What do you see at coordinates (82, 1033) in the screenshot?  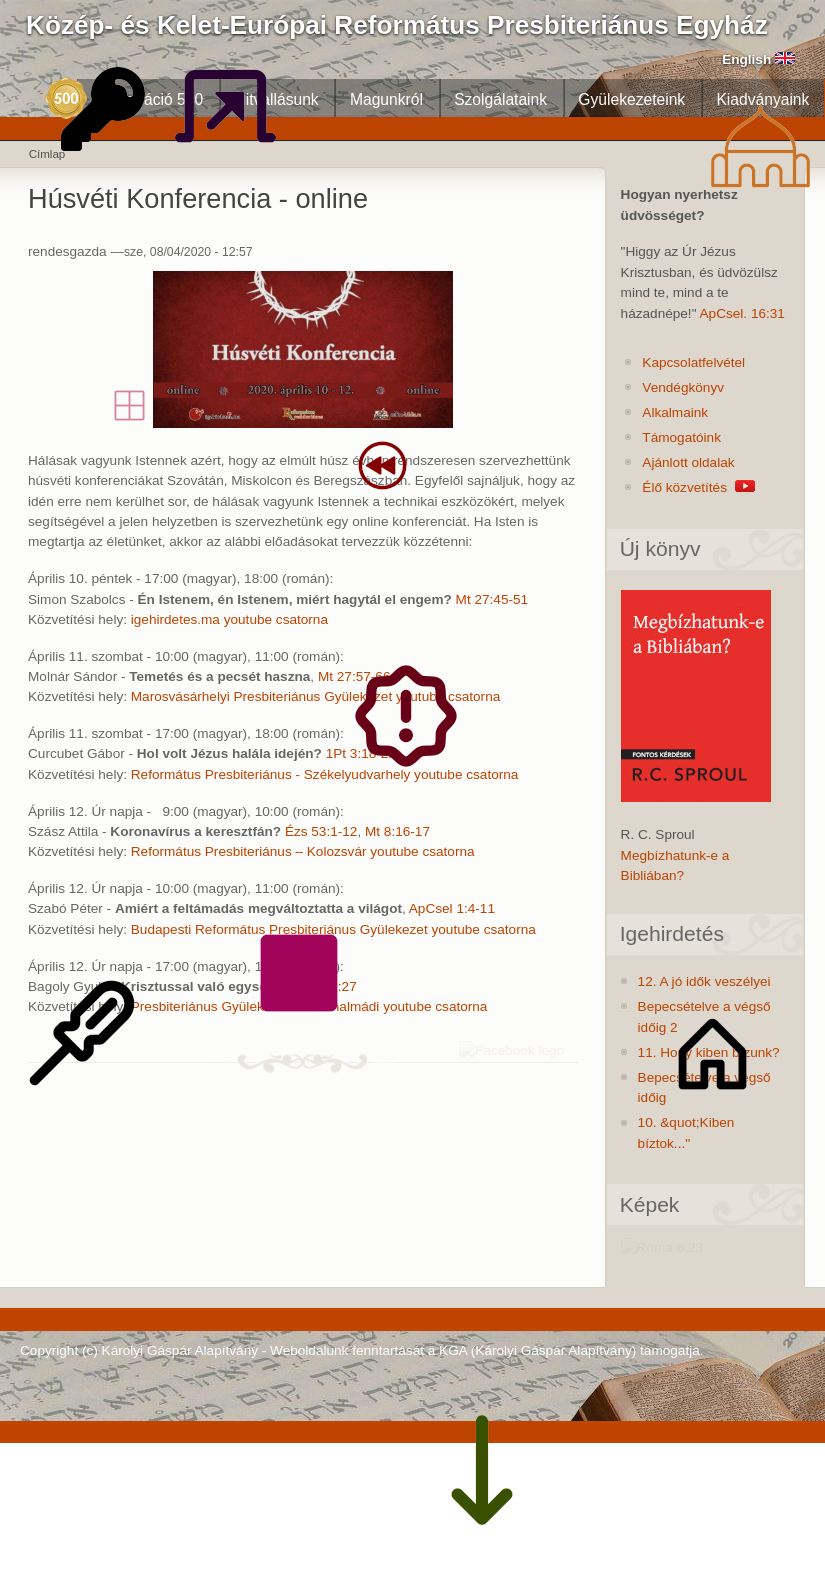 I see `access settings or configuration options` at bounding box center [82, 1033].